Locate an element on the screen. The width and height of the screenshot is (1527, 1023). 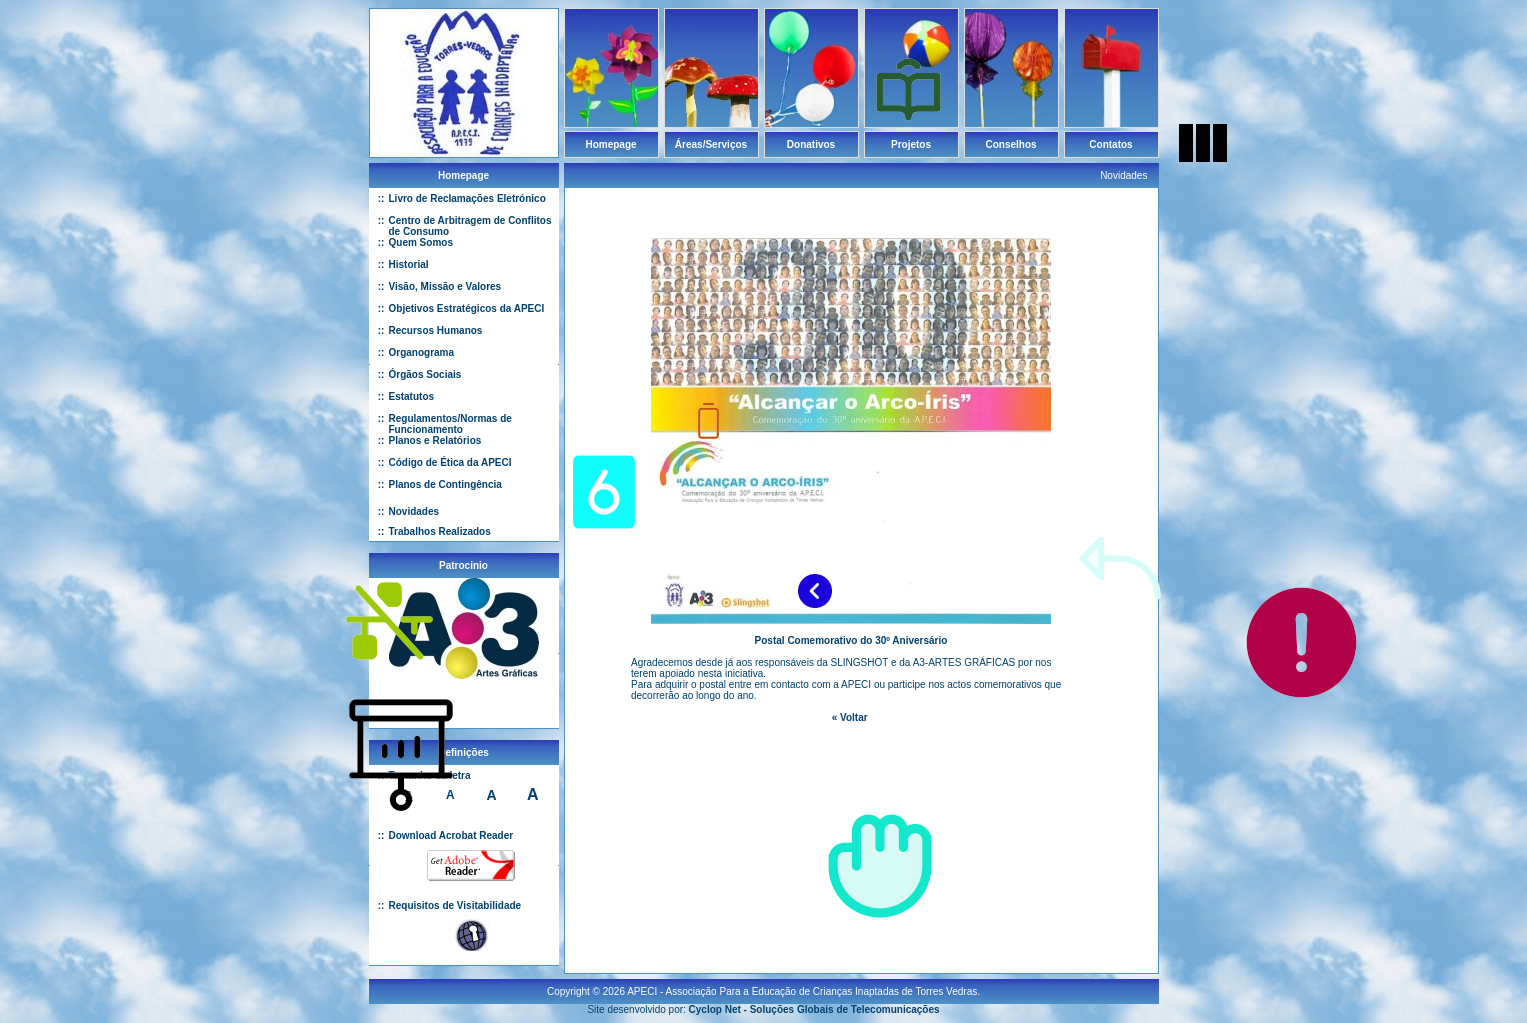
drag to reposition an element is located at coordinates (880, 852).